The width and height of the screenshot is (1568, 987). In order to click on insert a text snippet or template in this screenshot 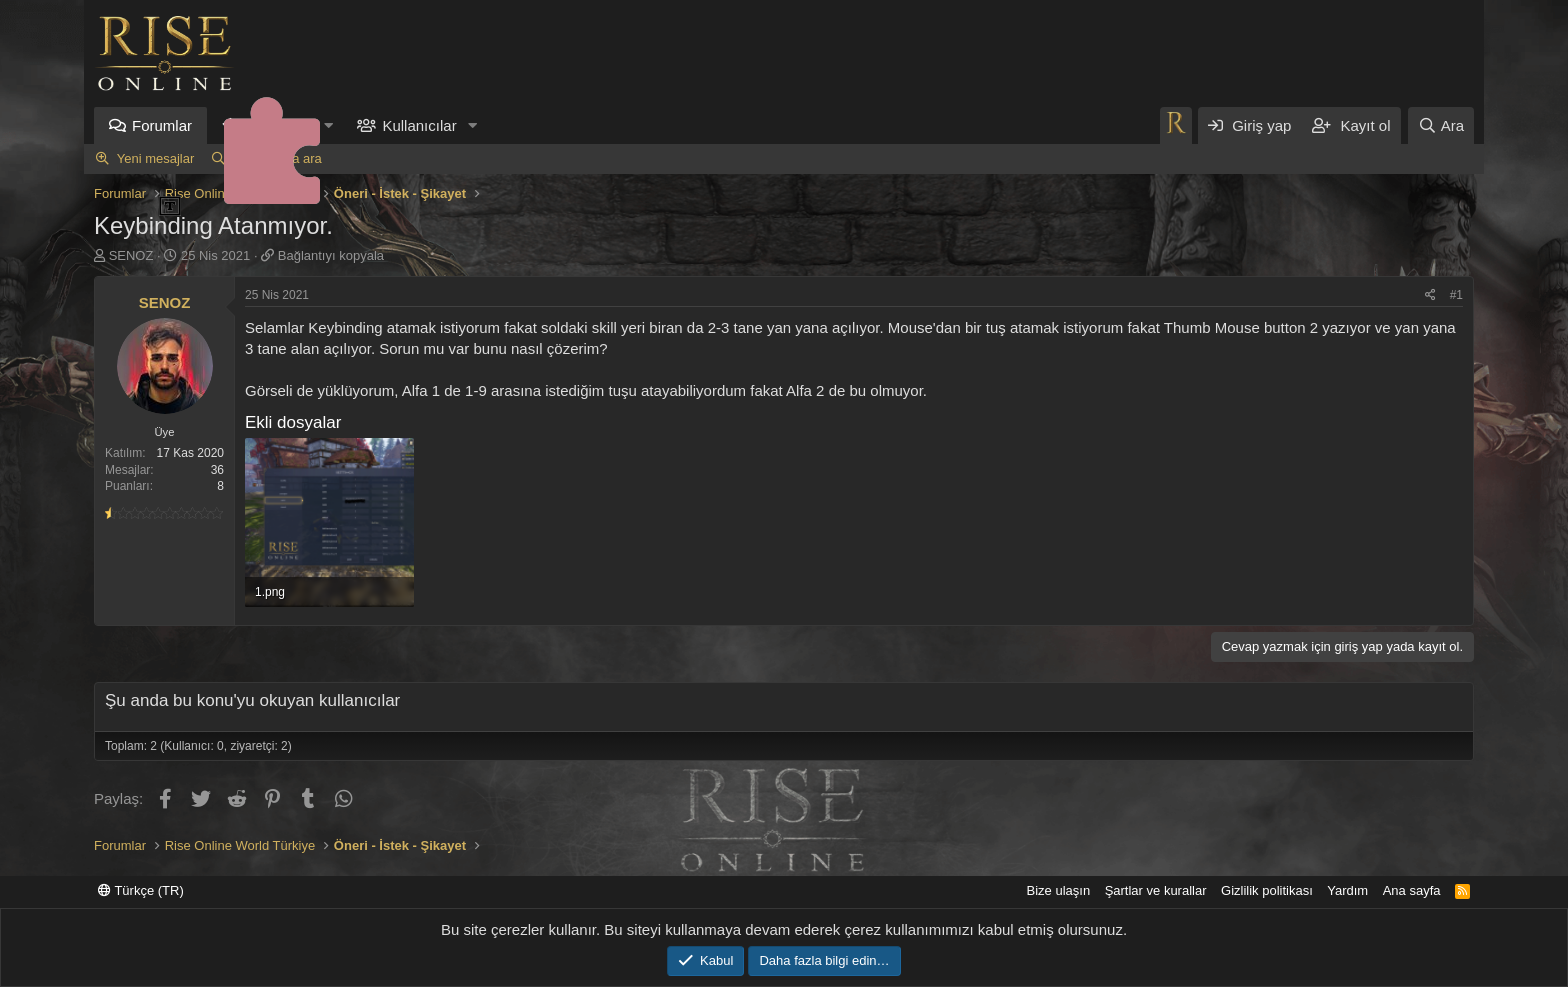, I will do `click(170, 206)`.